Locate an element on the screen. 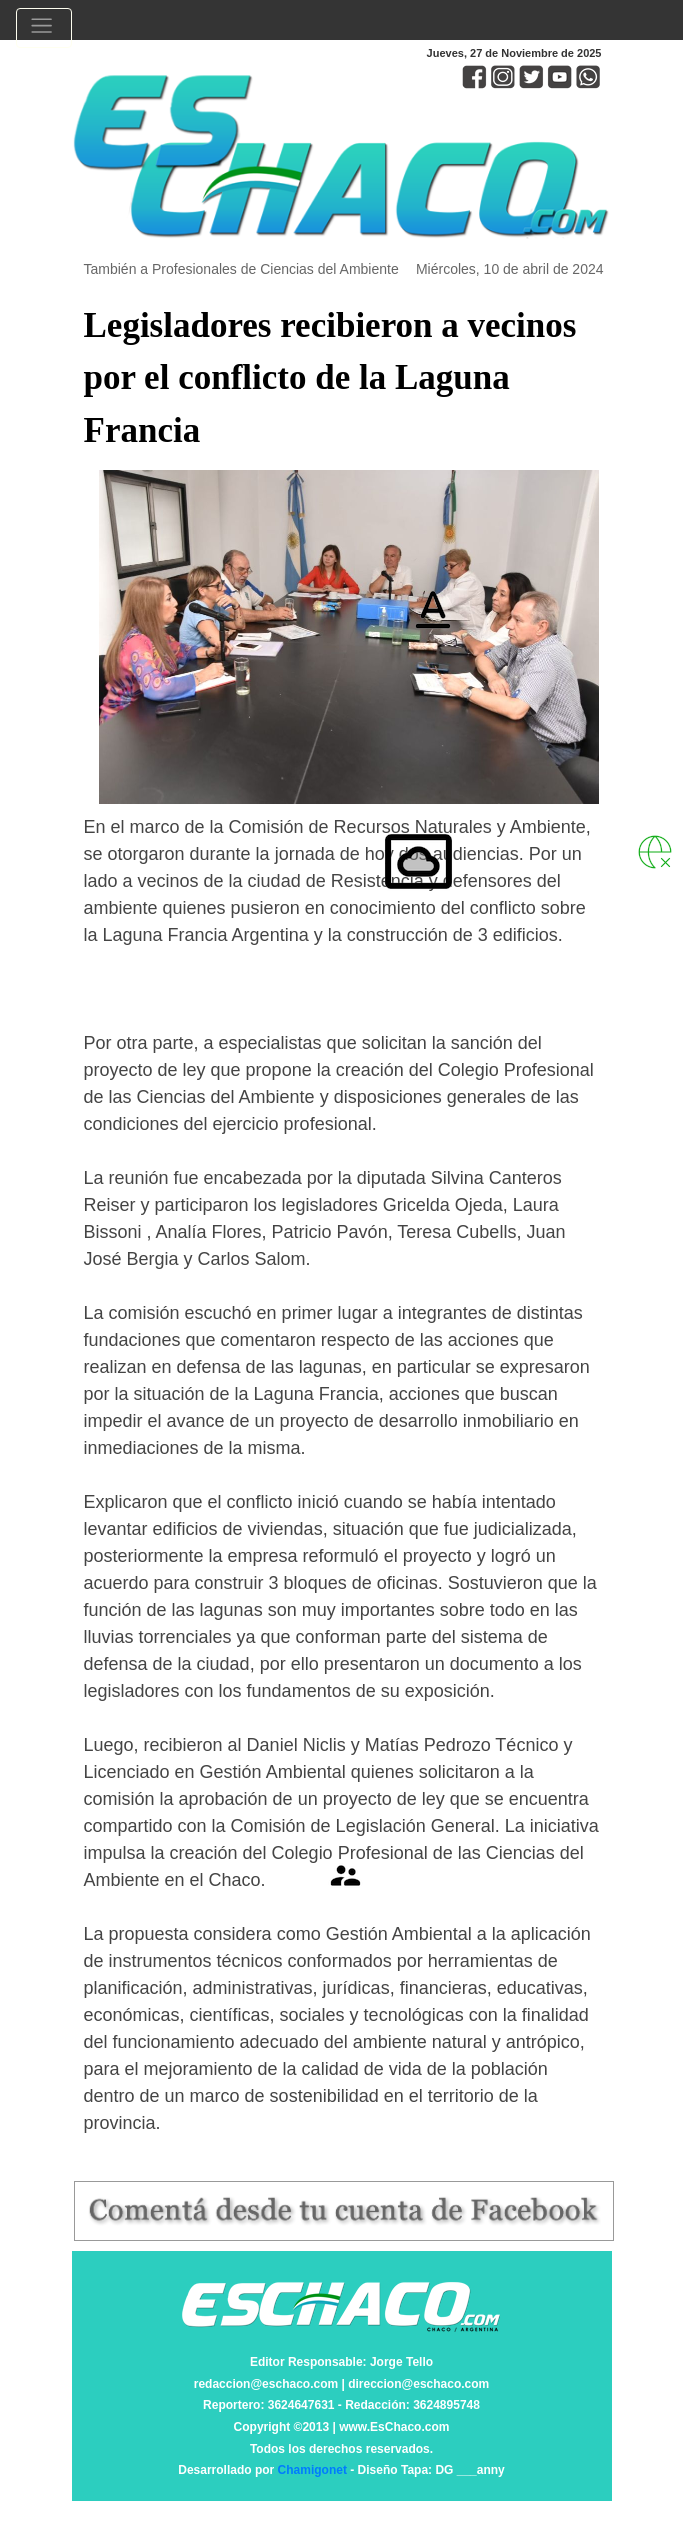 This screenshot has height=2521, width=683. no internet connection is located at coordinates (655, 852).